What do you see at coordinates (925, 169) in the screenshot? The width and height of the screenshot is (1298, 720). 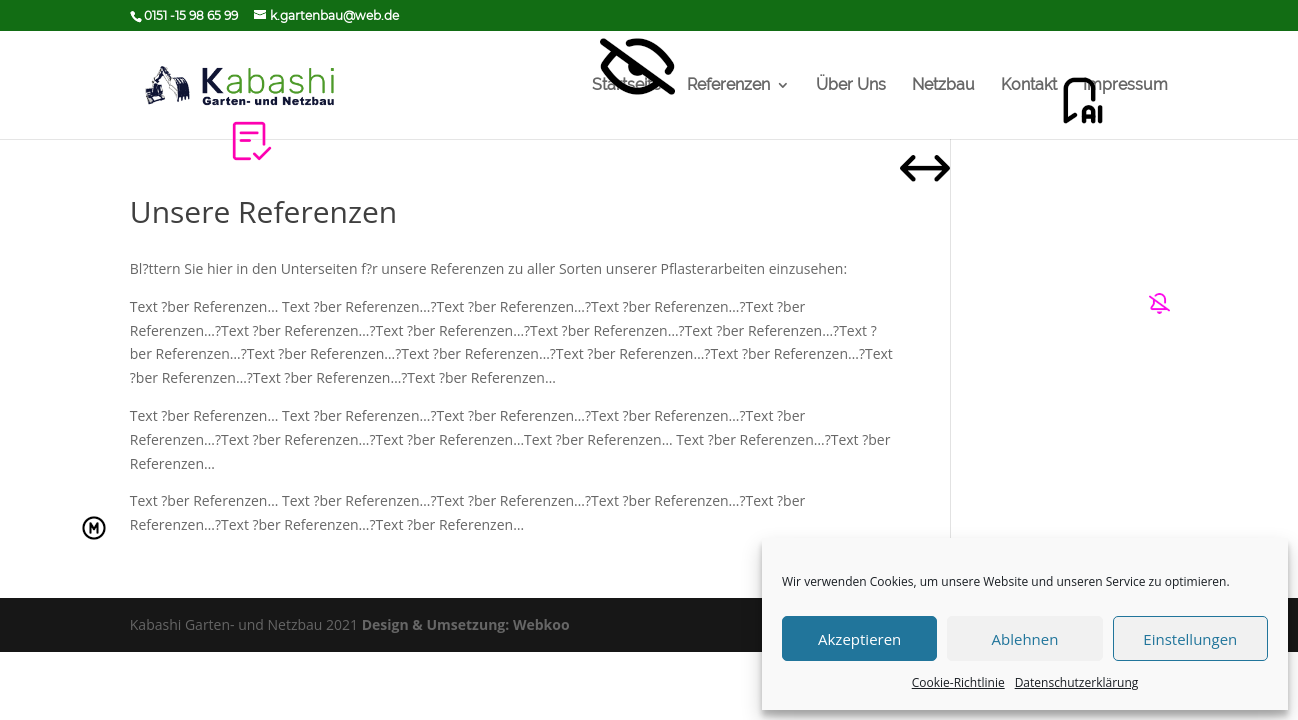 I see `resize or adjust width horizontally` at bounding box center [925, 169].